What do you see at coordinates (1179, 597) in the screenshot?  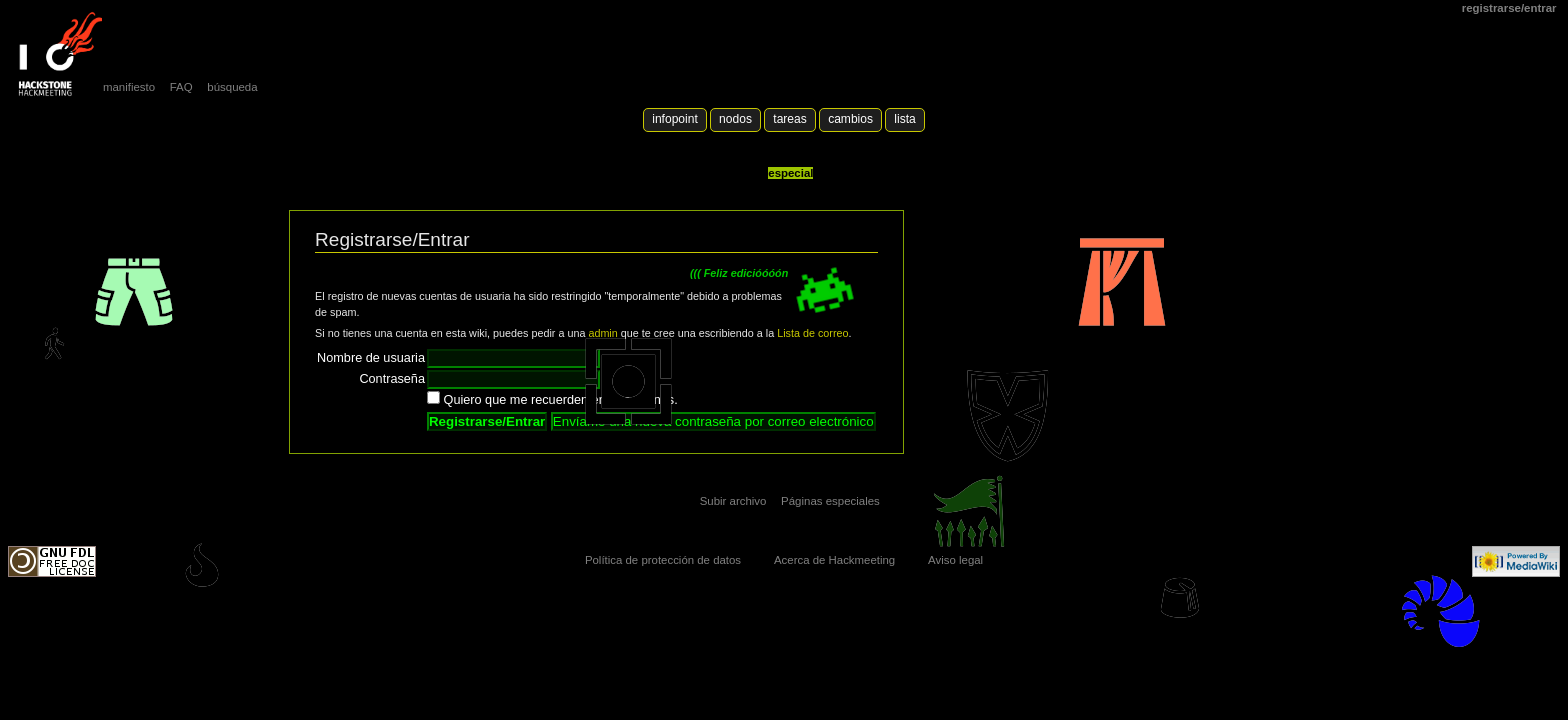 I see `select fez hat accessory for avatar` at bounding box center [1179, 597].